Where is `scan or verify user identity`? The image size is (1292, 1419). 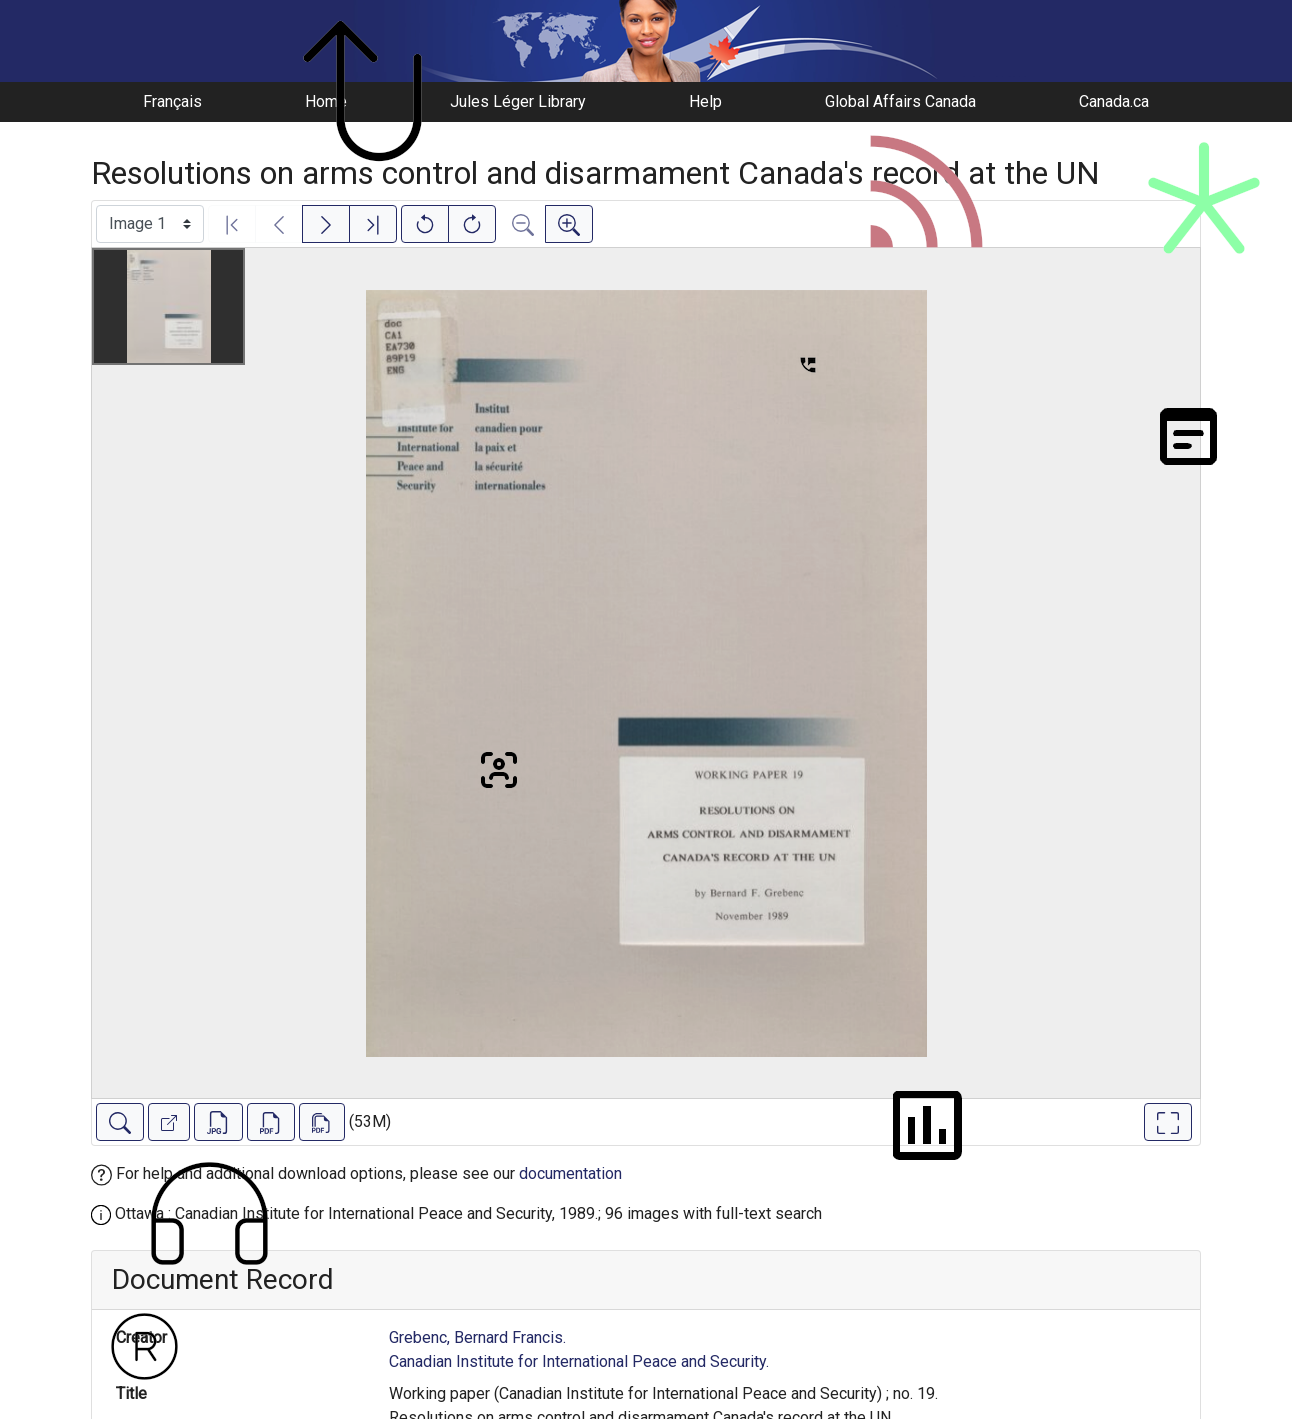
scan or verify user identity is located at coordinates (499, 770).